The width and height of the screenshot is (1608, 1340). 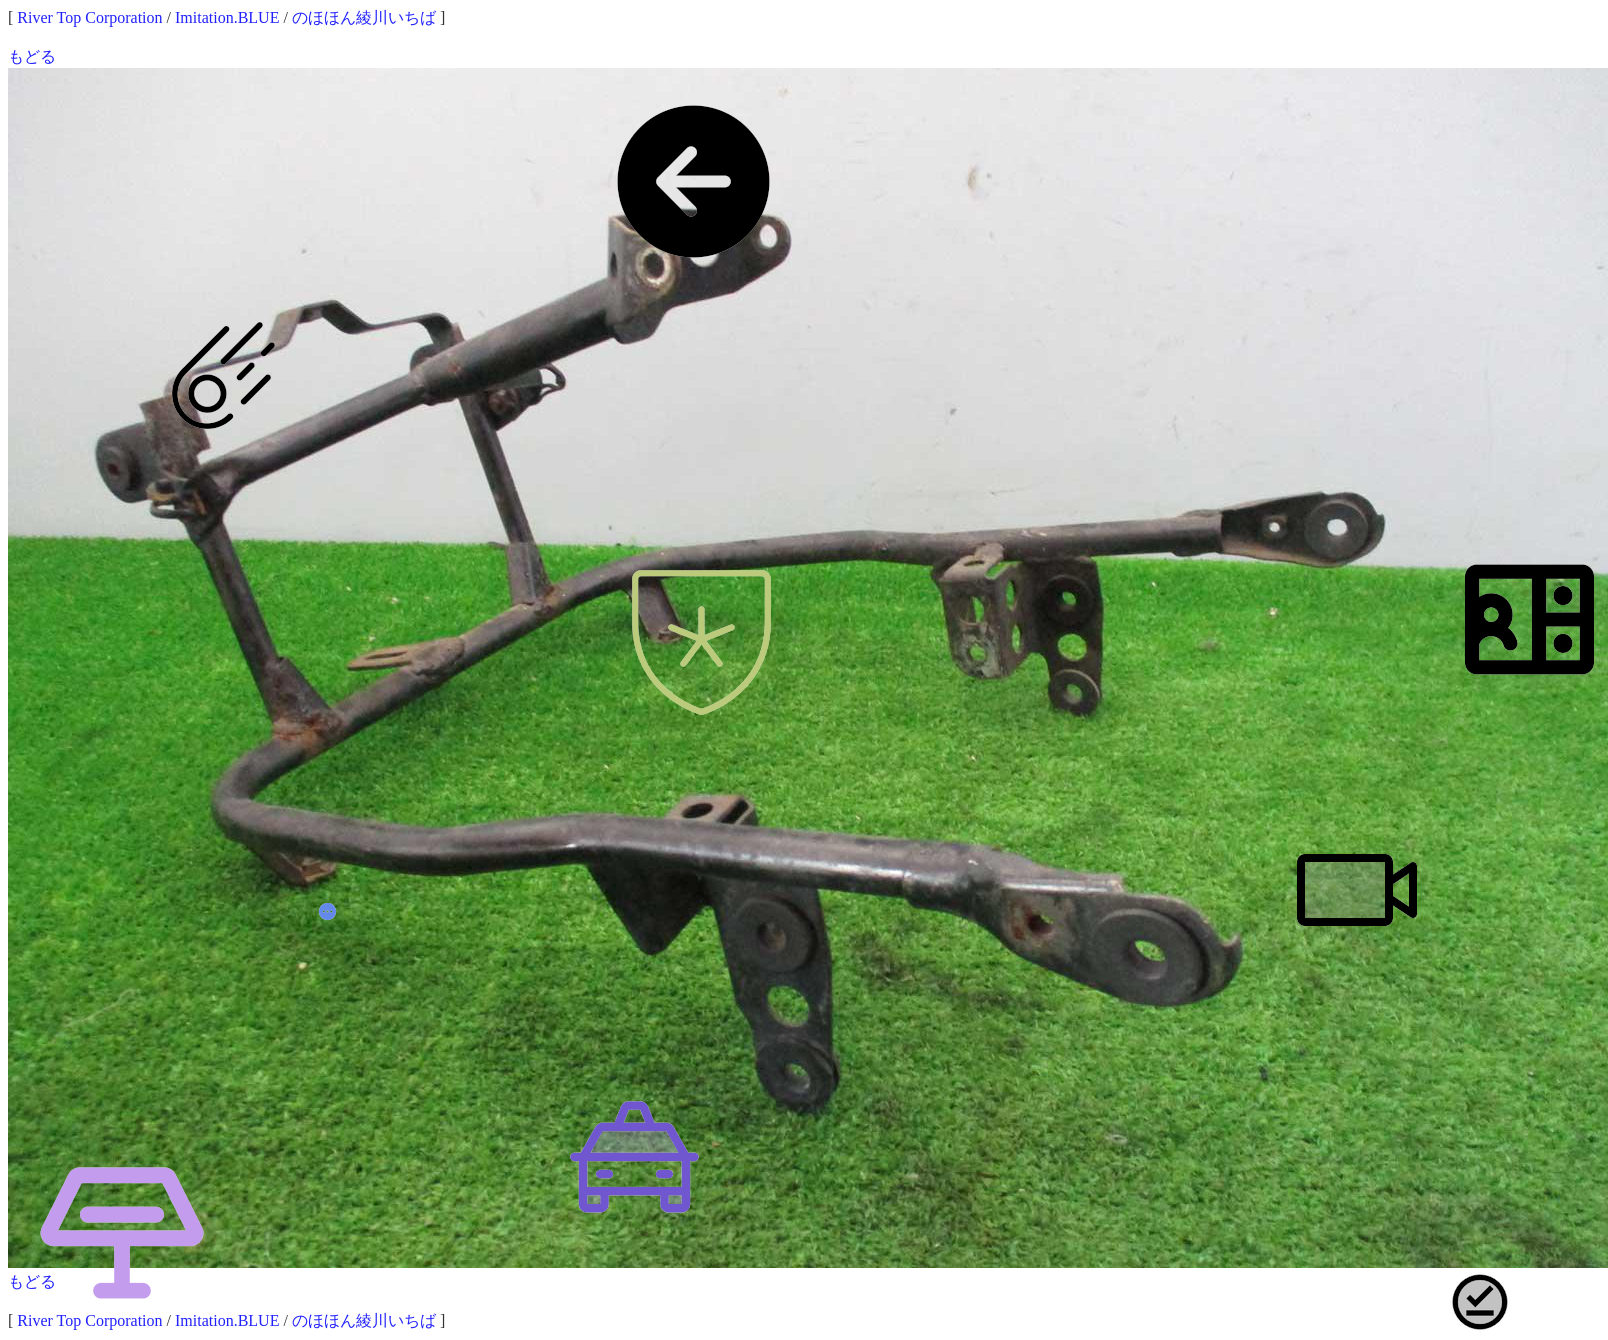 I want to click on start or join a video conference, so click(x=1529, y=619).